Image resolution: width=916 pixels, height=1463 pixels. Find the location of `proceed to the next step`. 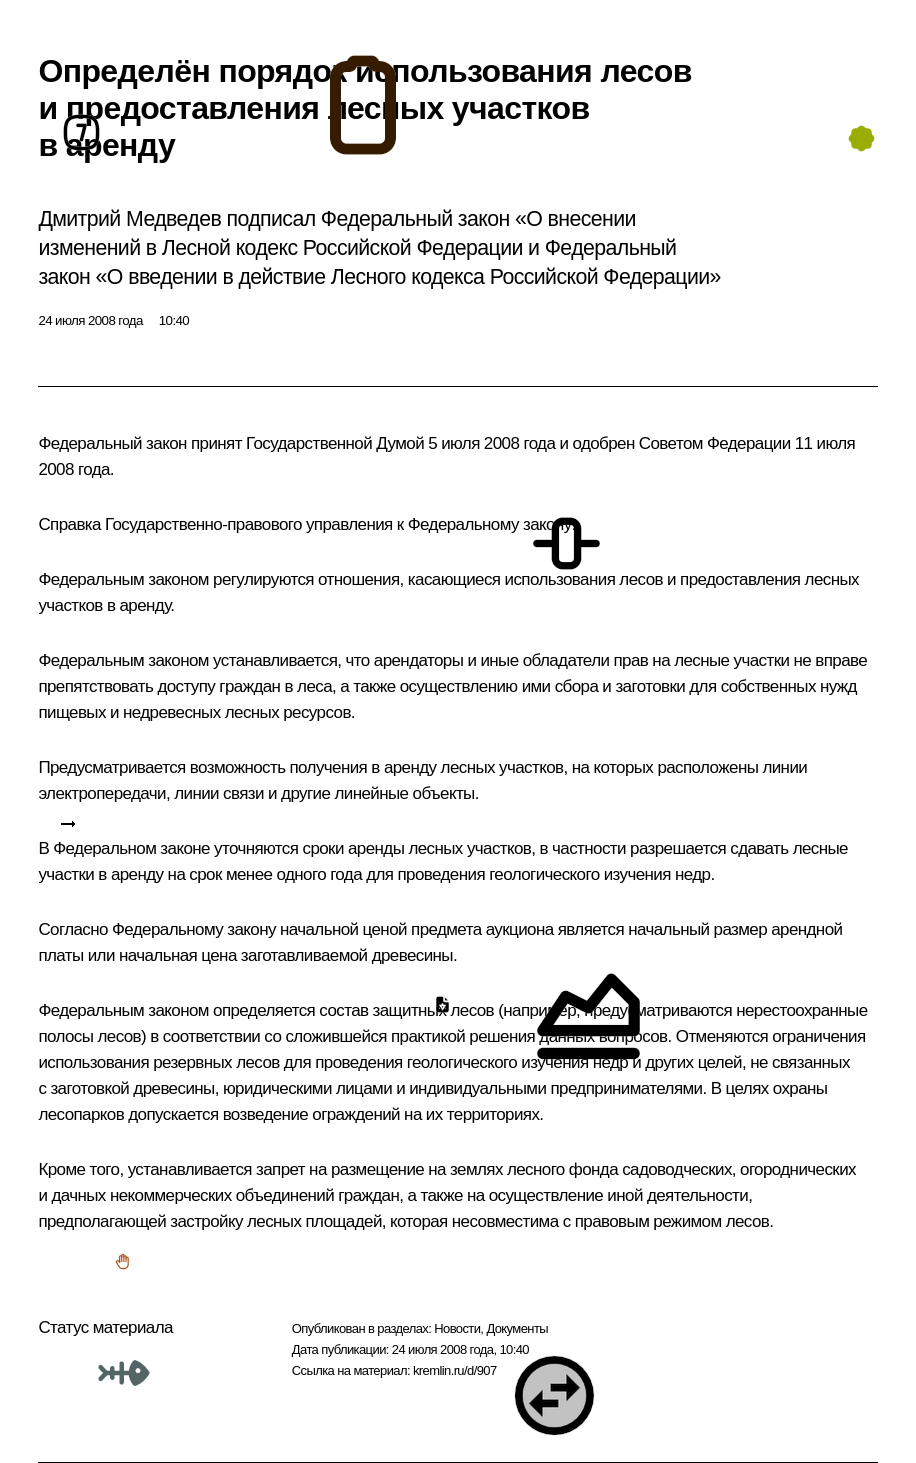

proceed to the next step is located at coordinates (68, 824).